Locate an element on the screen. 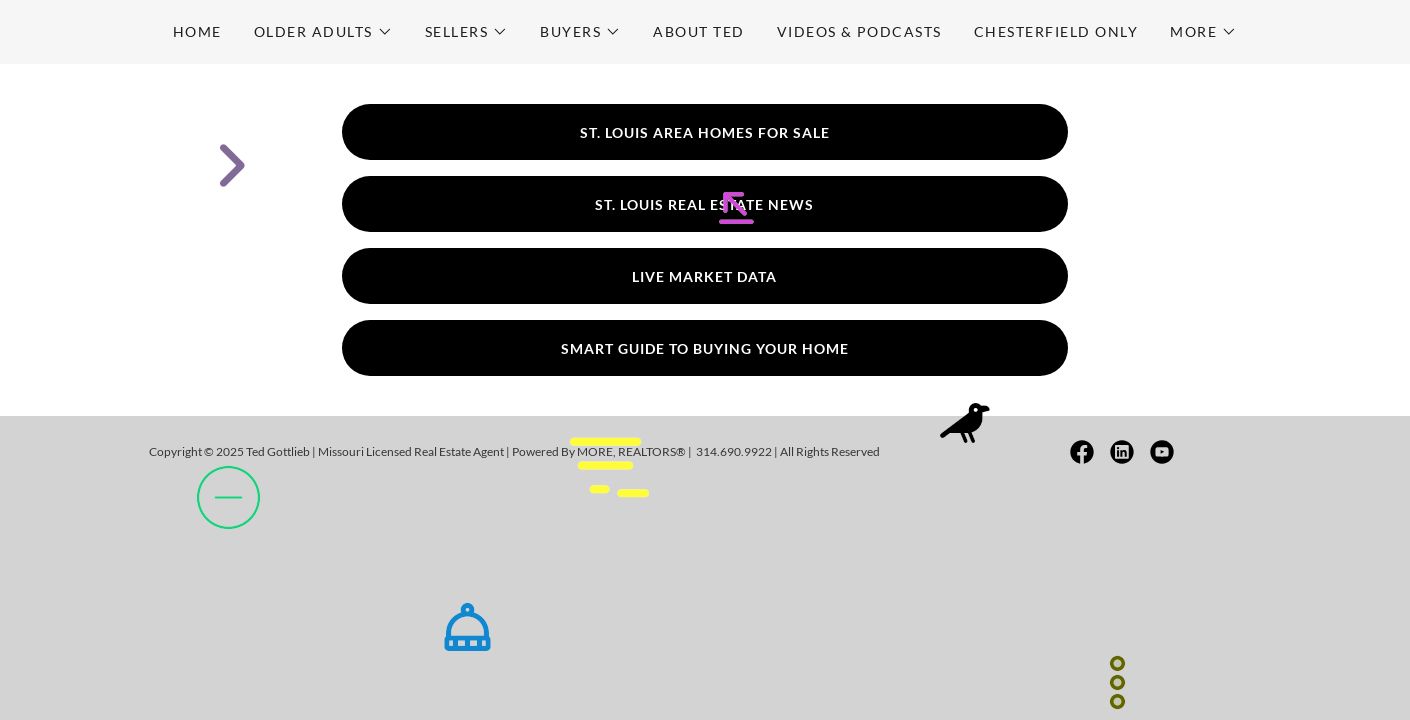  navigate to the top-left or beginning of content is located at coordinates (735, 208).